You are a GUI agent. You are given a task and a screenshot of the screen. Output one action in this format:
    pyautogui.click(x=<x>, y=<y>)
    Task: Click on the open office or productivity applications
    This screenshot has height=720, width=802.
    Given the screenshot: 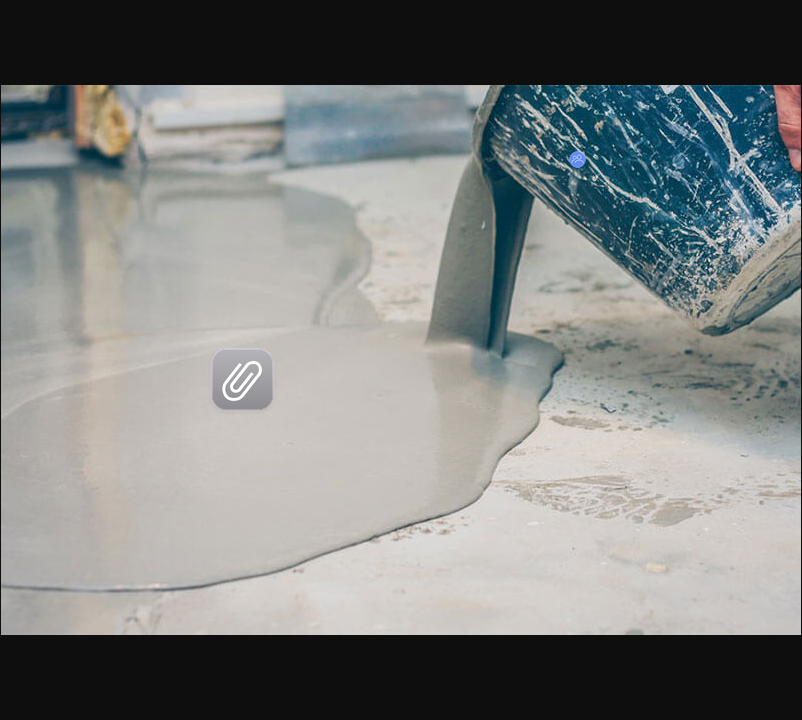 What is the action you would take?
    pyautogui.click(x=242, y=379)
    